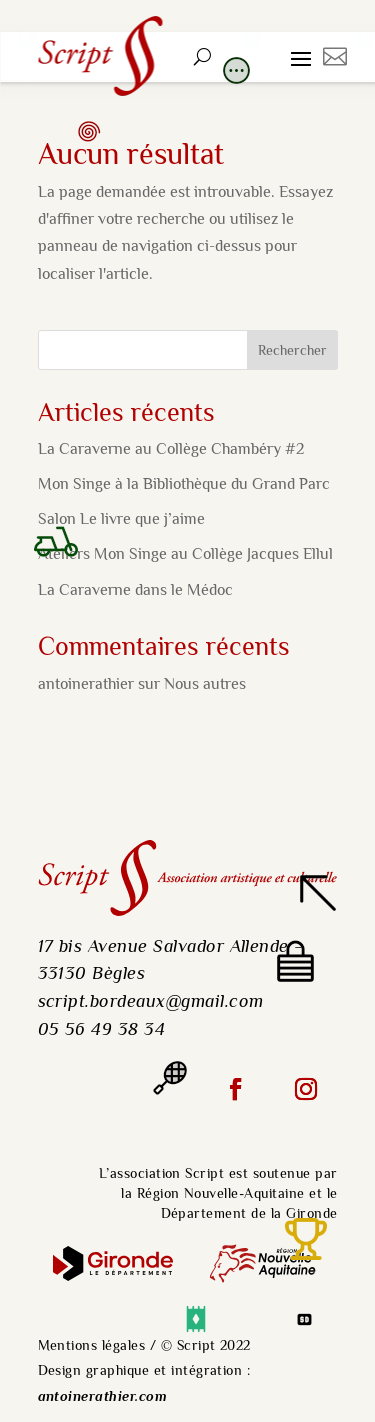  I want to click on view achievements or awards, so click(306, 1239).